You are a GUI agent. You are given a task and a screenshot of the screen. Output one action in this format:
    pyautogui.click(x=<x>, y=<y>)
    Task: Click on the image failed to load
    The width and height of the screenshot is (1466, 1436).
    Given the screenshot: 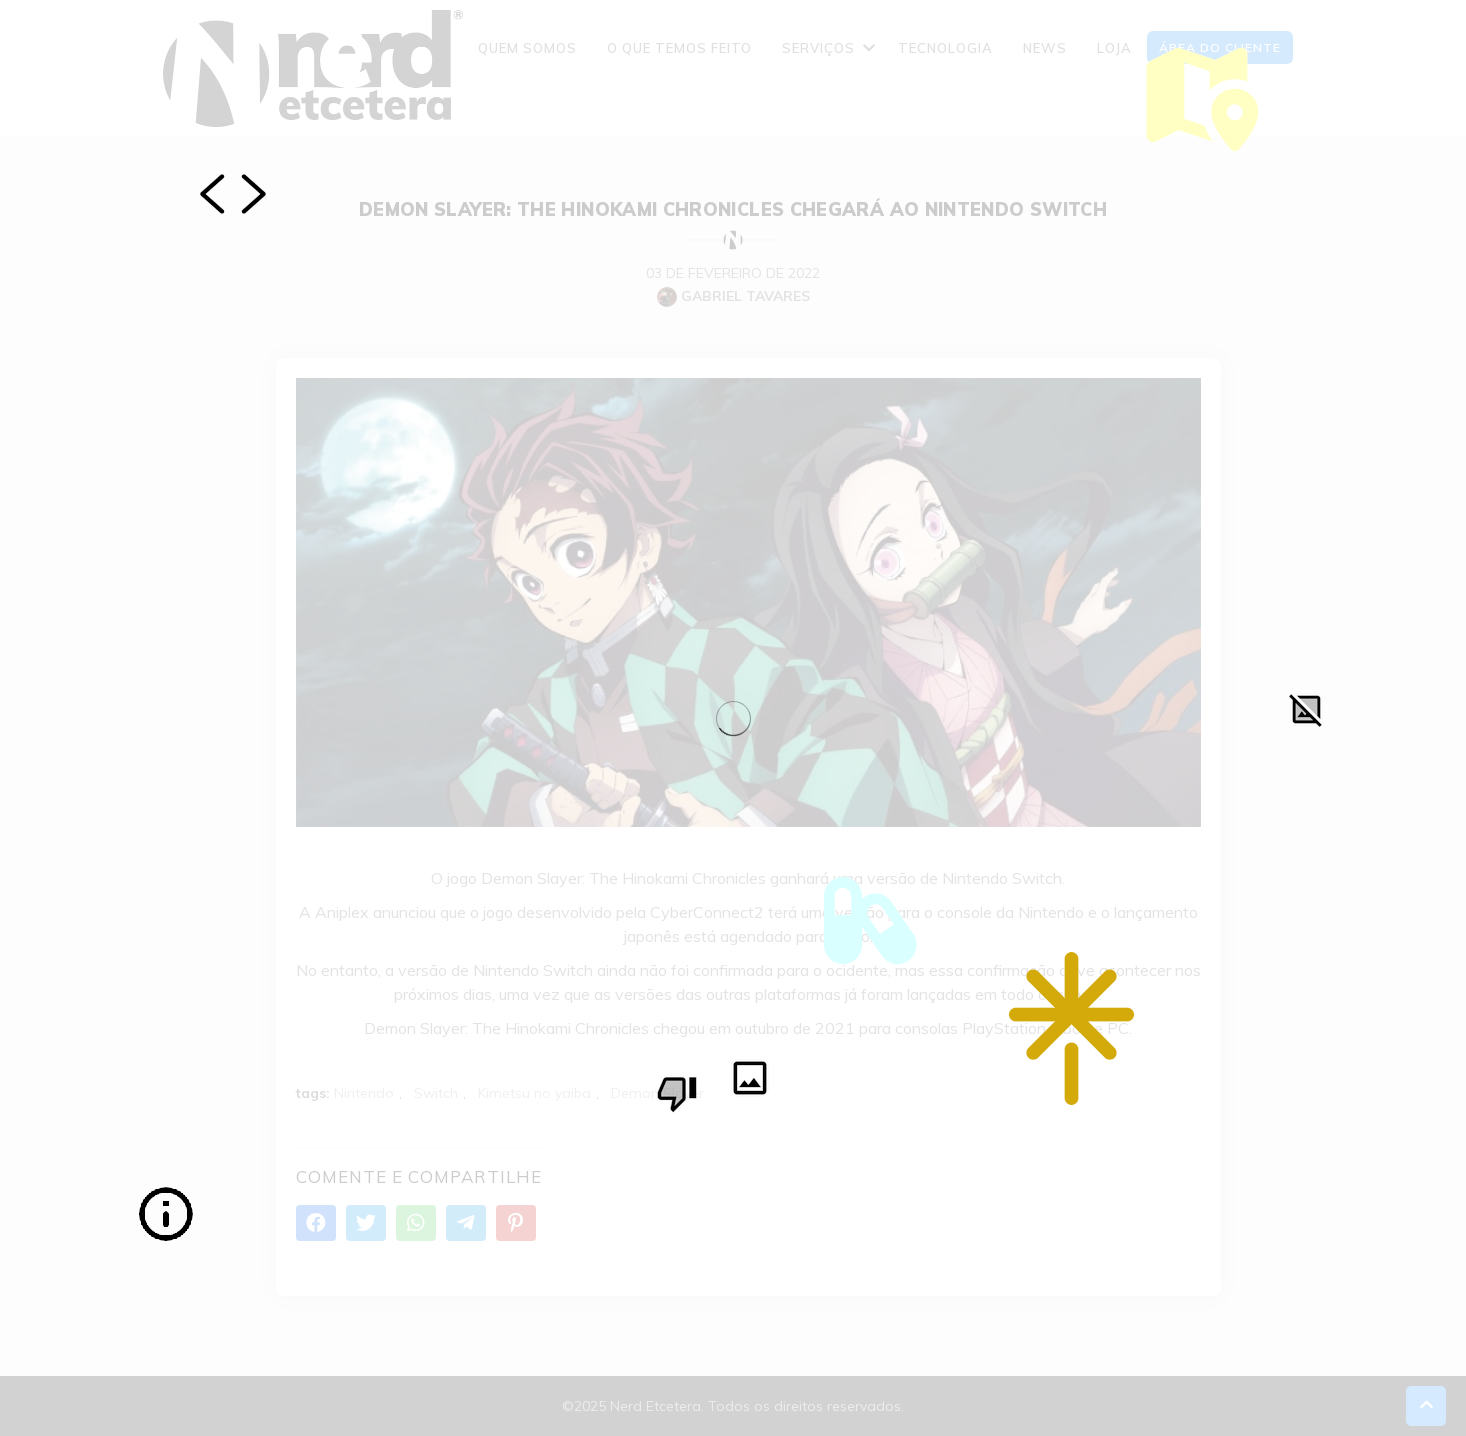 What is the action you would take?
    pyautogui.click(x=1306, y=709)
    